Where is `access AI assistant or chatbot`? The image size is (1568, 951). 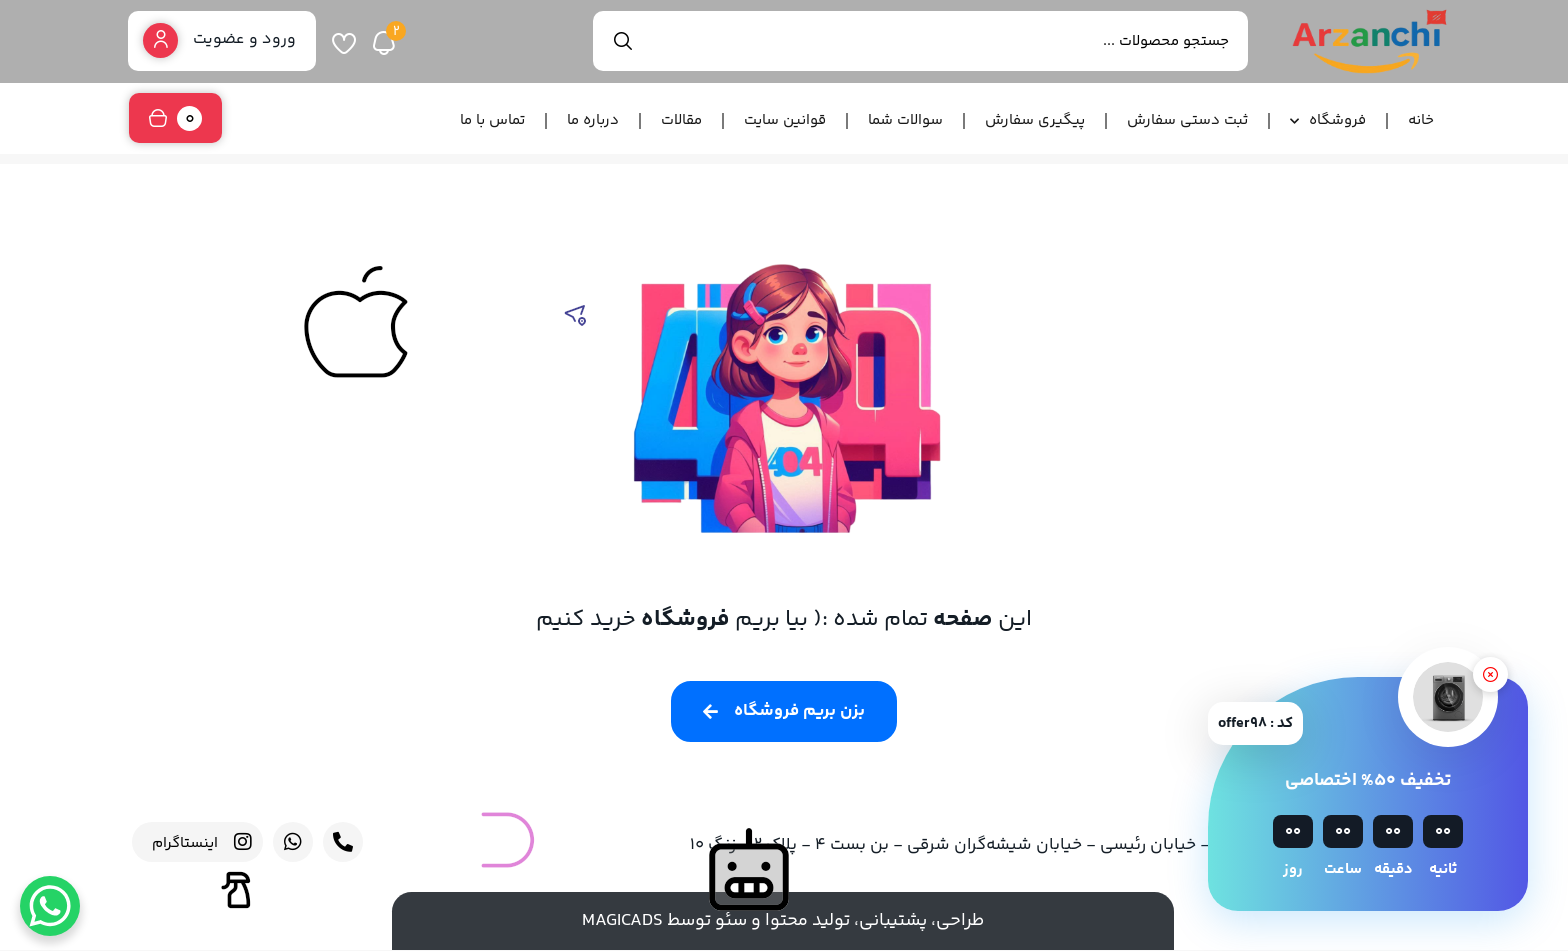 access AI assistant or chatbot is located at coordinates (749, 874).